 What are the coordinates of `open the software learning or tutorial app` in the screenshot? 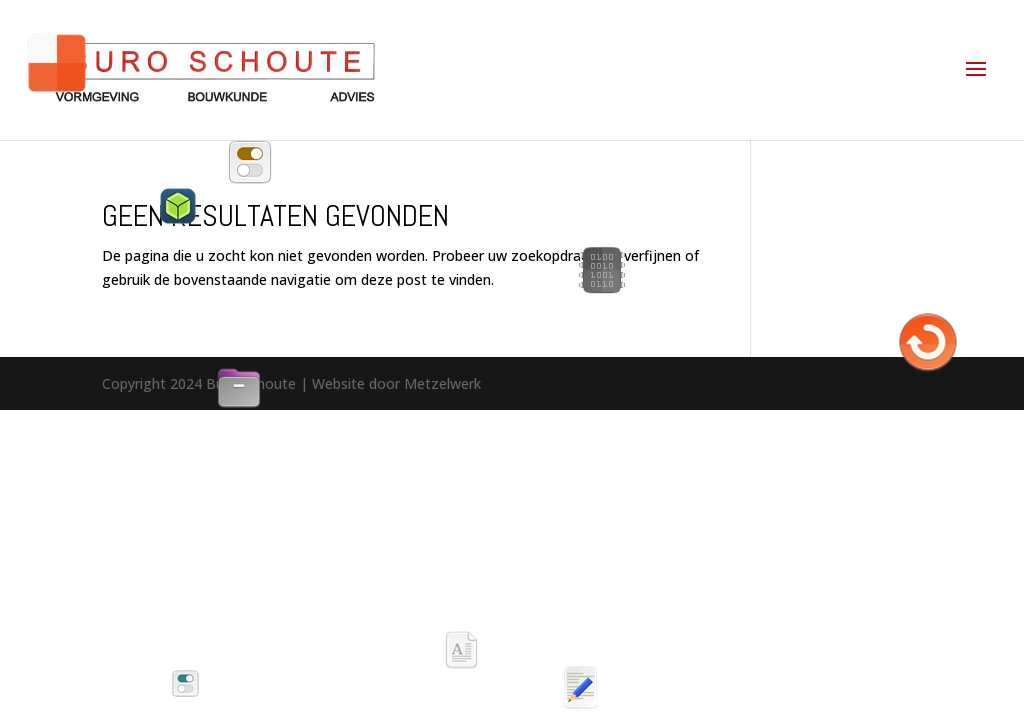 It's located at (580, 687).